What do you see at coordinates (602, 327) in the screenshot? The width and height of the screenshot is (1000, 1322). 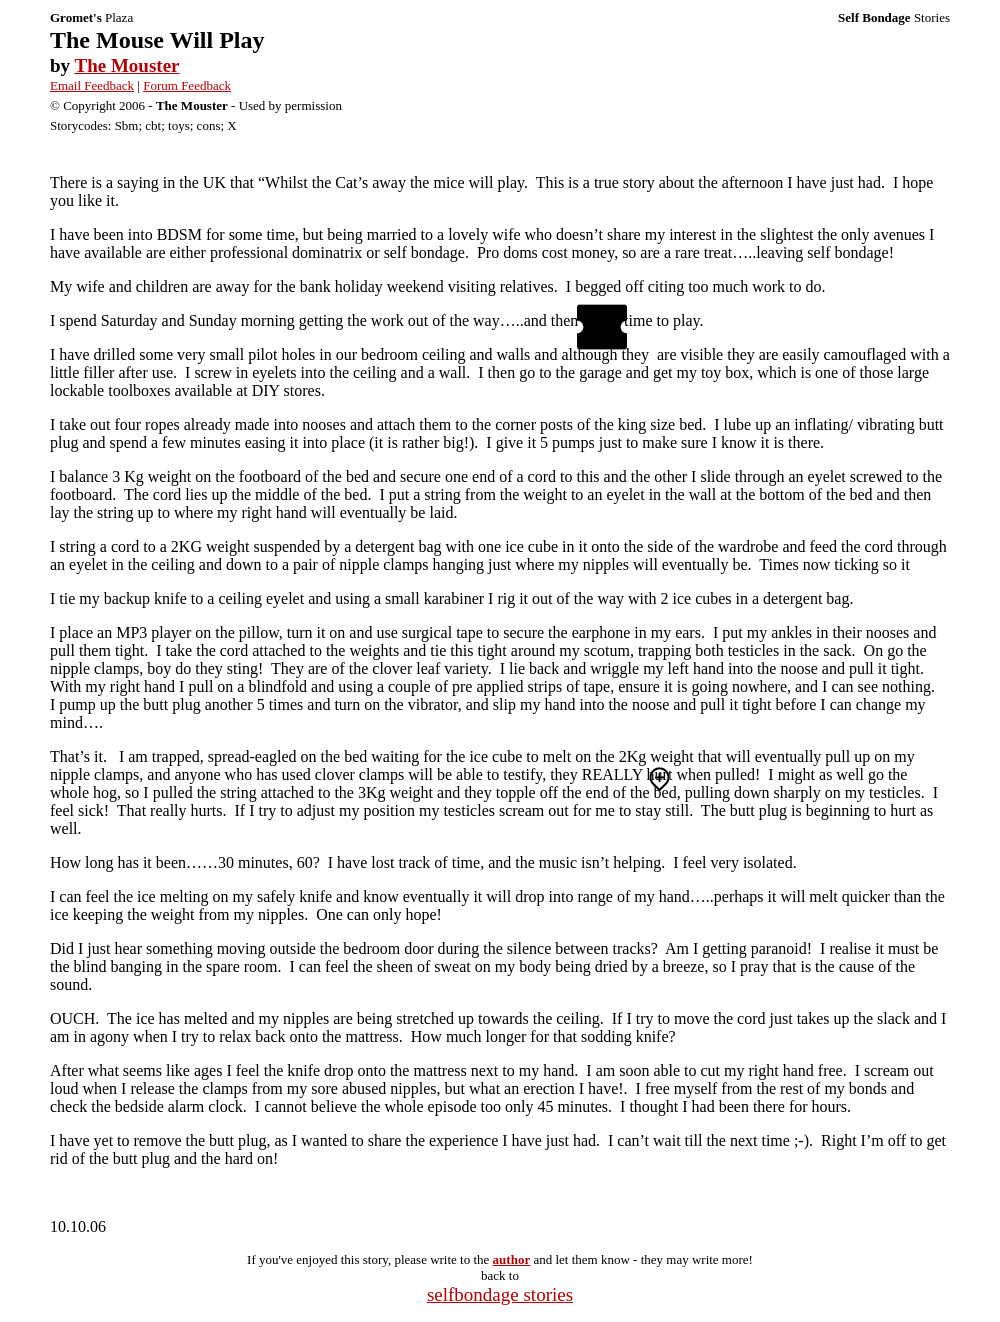 I see `view your tickets or passes` at bounding box center [602, 327].